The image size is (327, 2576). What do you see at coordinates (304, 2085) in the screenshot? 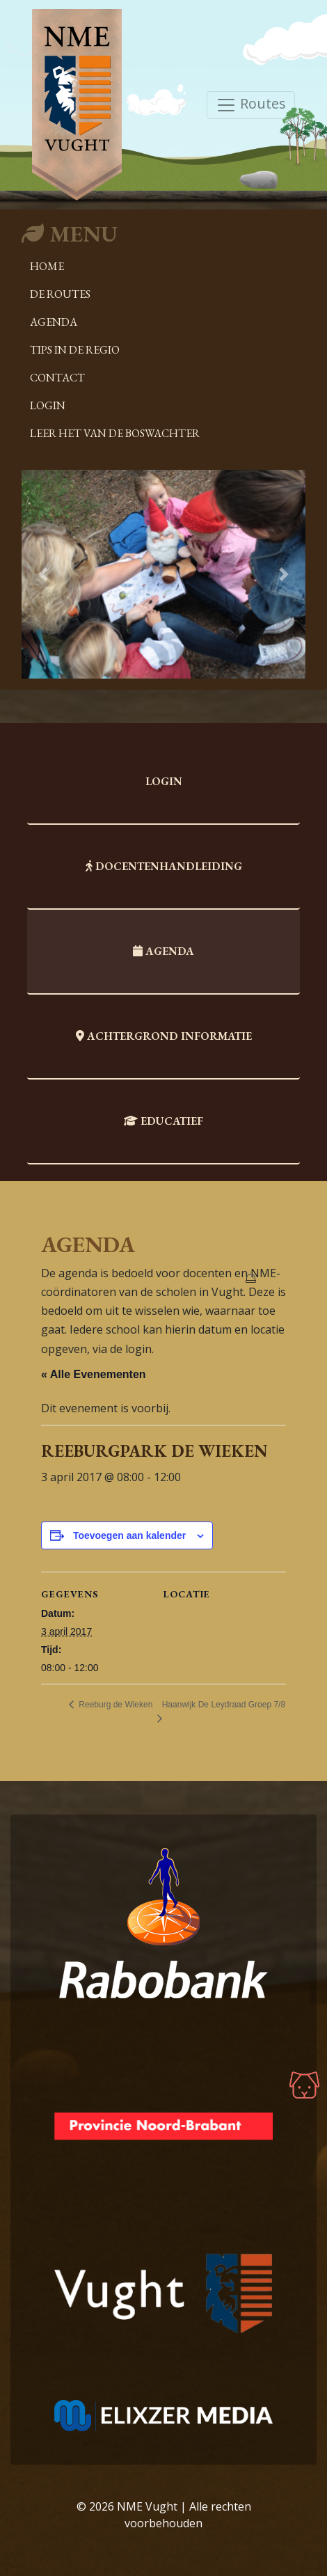
I see `view pet-related content or settings` at bounding box center [304, 2085].